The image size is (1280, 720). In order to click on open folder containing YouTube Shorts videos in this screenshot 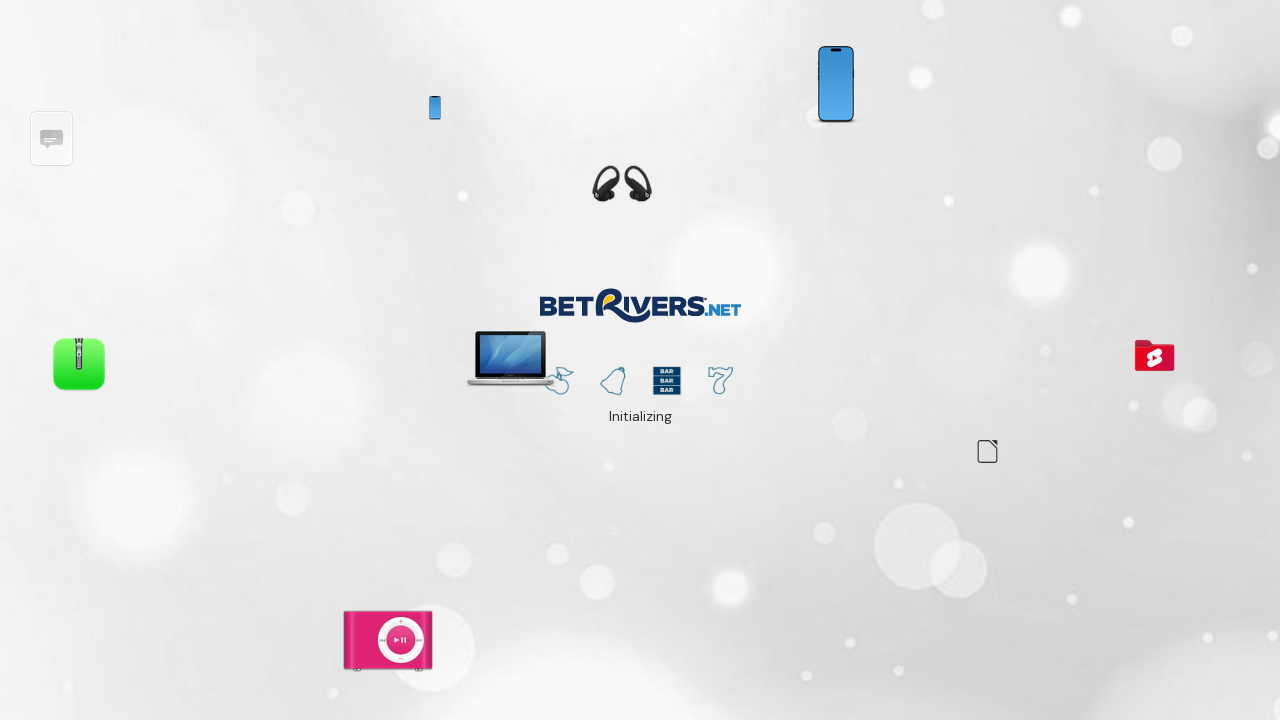, I will do `click(1154, 356)`.